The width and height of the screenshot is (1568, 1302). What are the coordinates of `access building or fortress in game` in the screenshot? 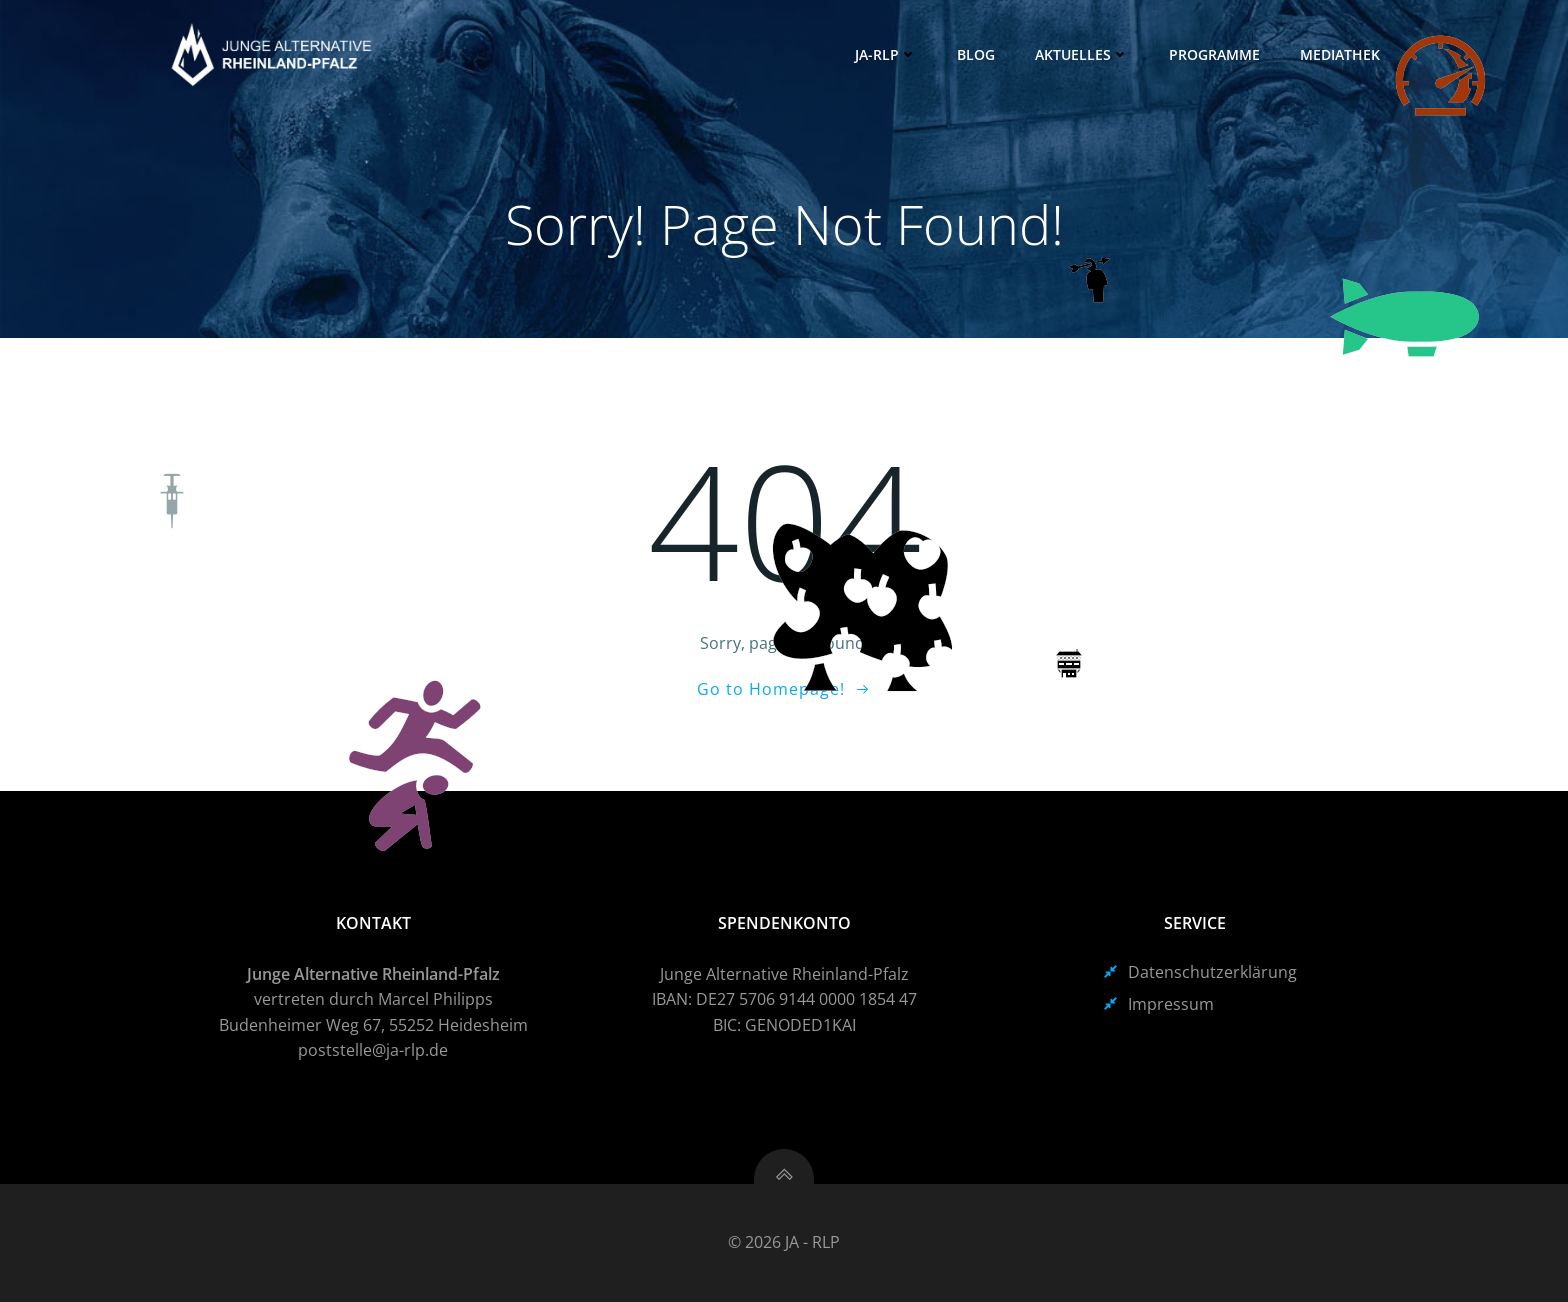 It's located at (1069, 663).